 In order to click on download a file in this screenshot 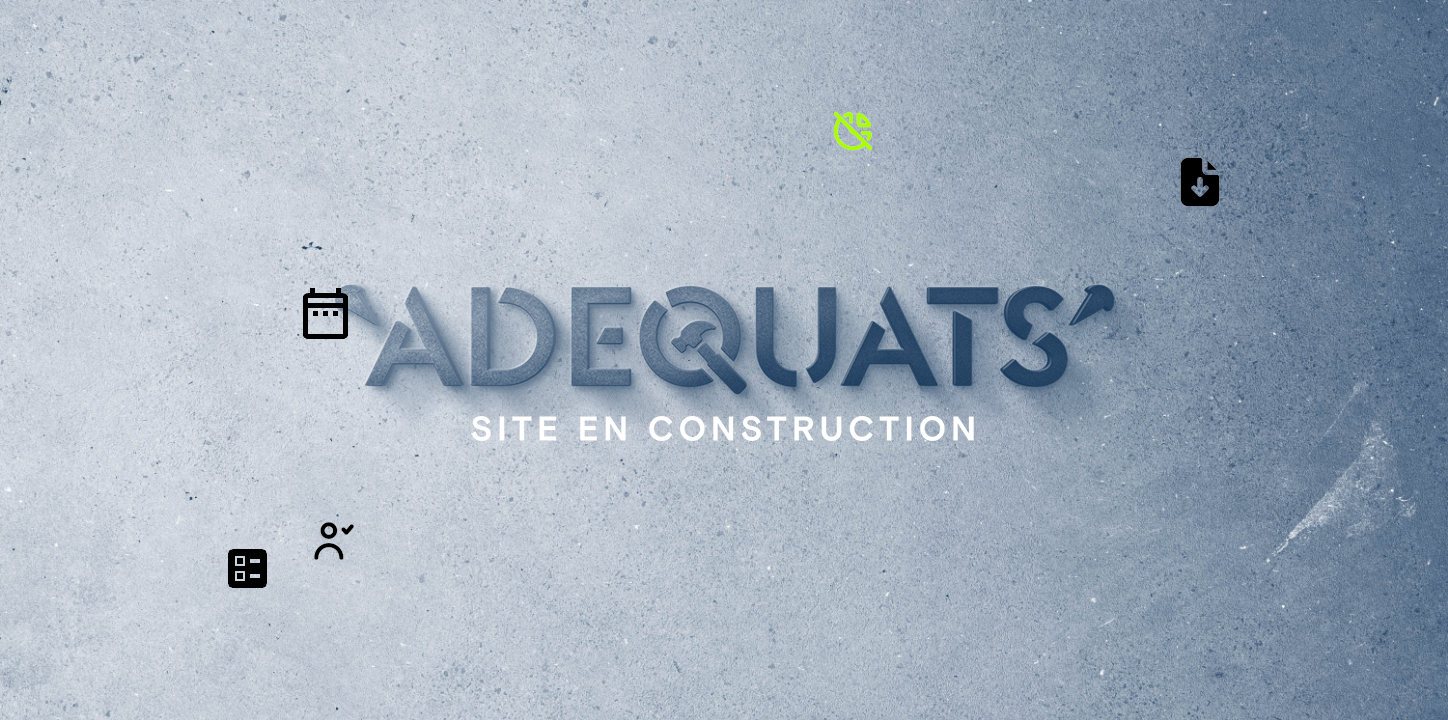, I will do `click(1200, 182)`.